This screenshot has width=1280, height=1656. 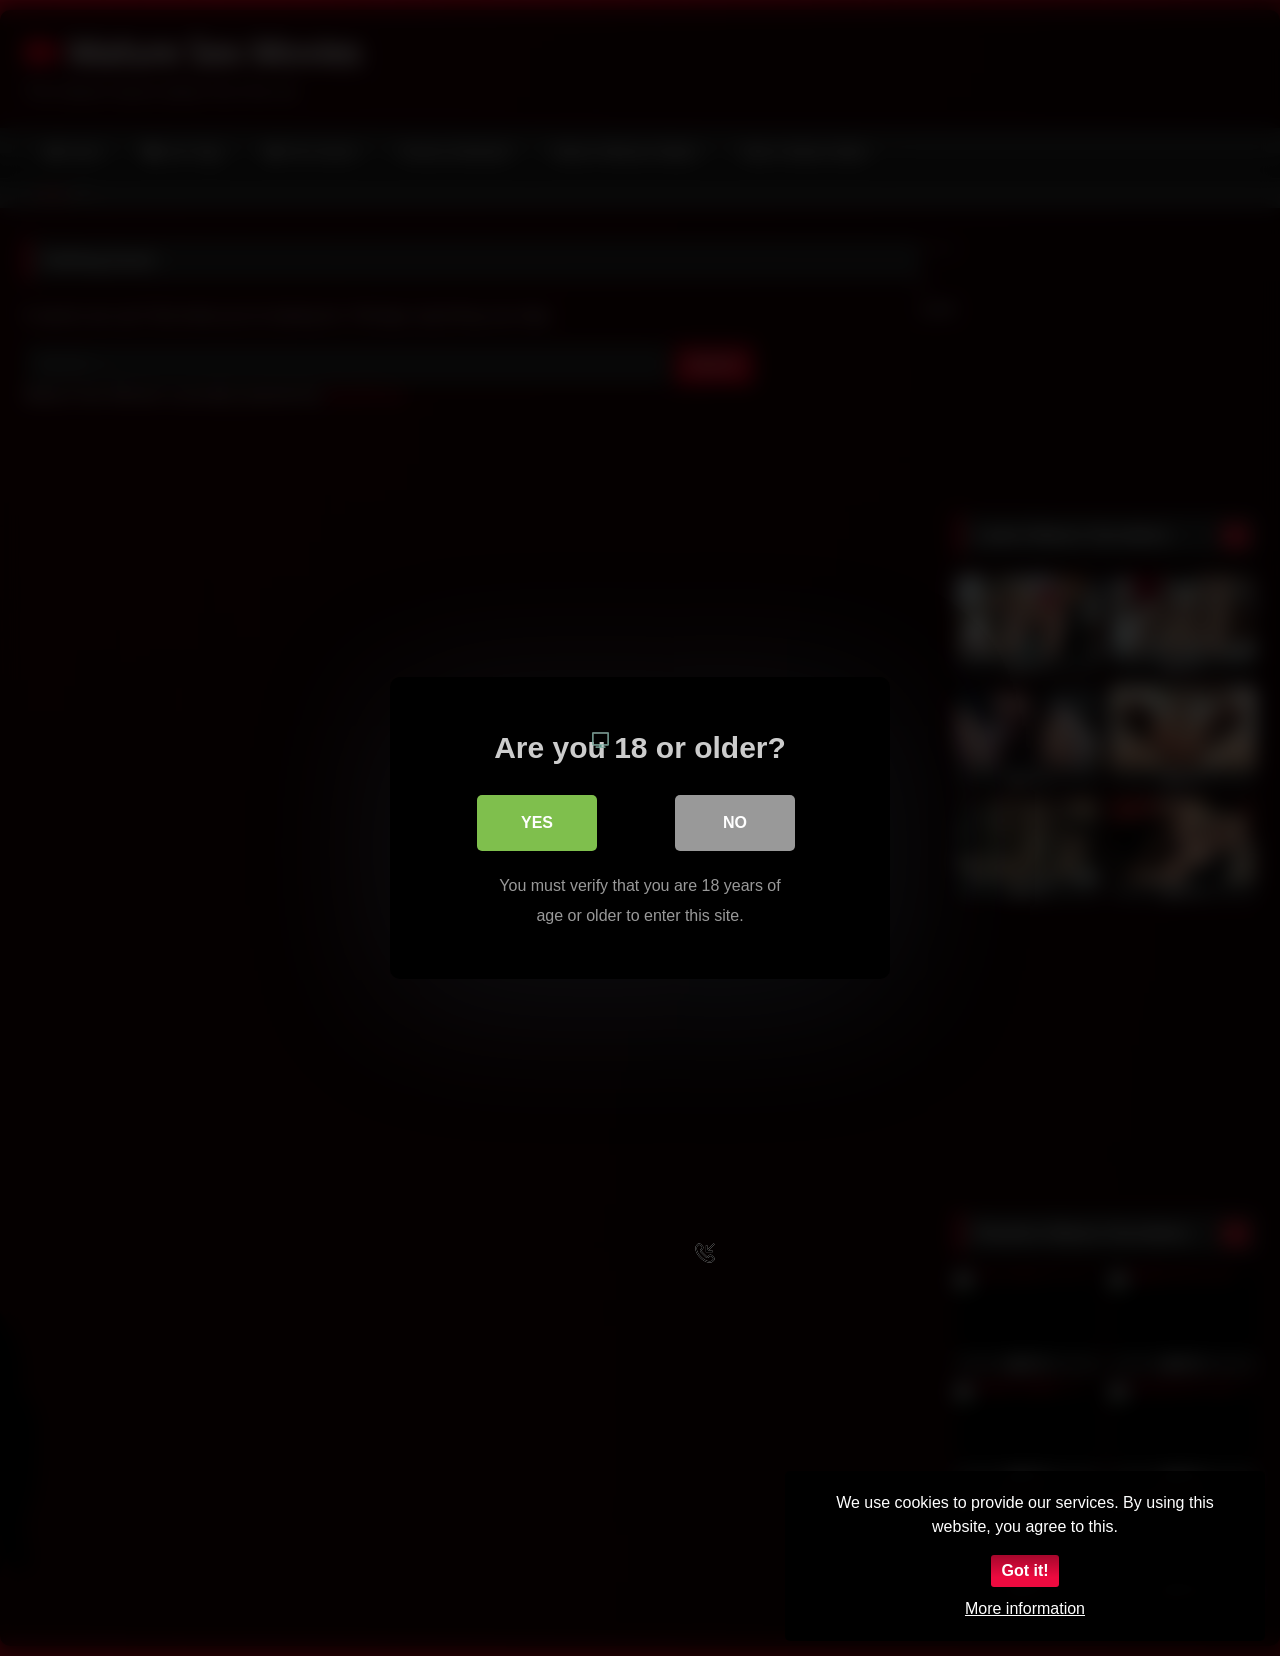 I want to click on indicates an incoming call, so click(x=705, y=1253).